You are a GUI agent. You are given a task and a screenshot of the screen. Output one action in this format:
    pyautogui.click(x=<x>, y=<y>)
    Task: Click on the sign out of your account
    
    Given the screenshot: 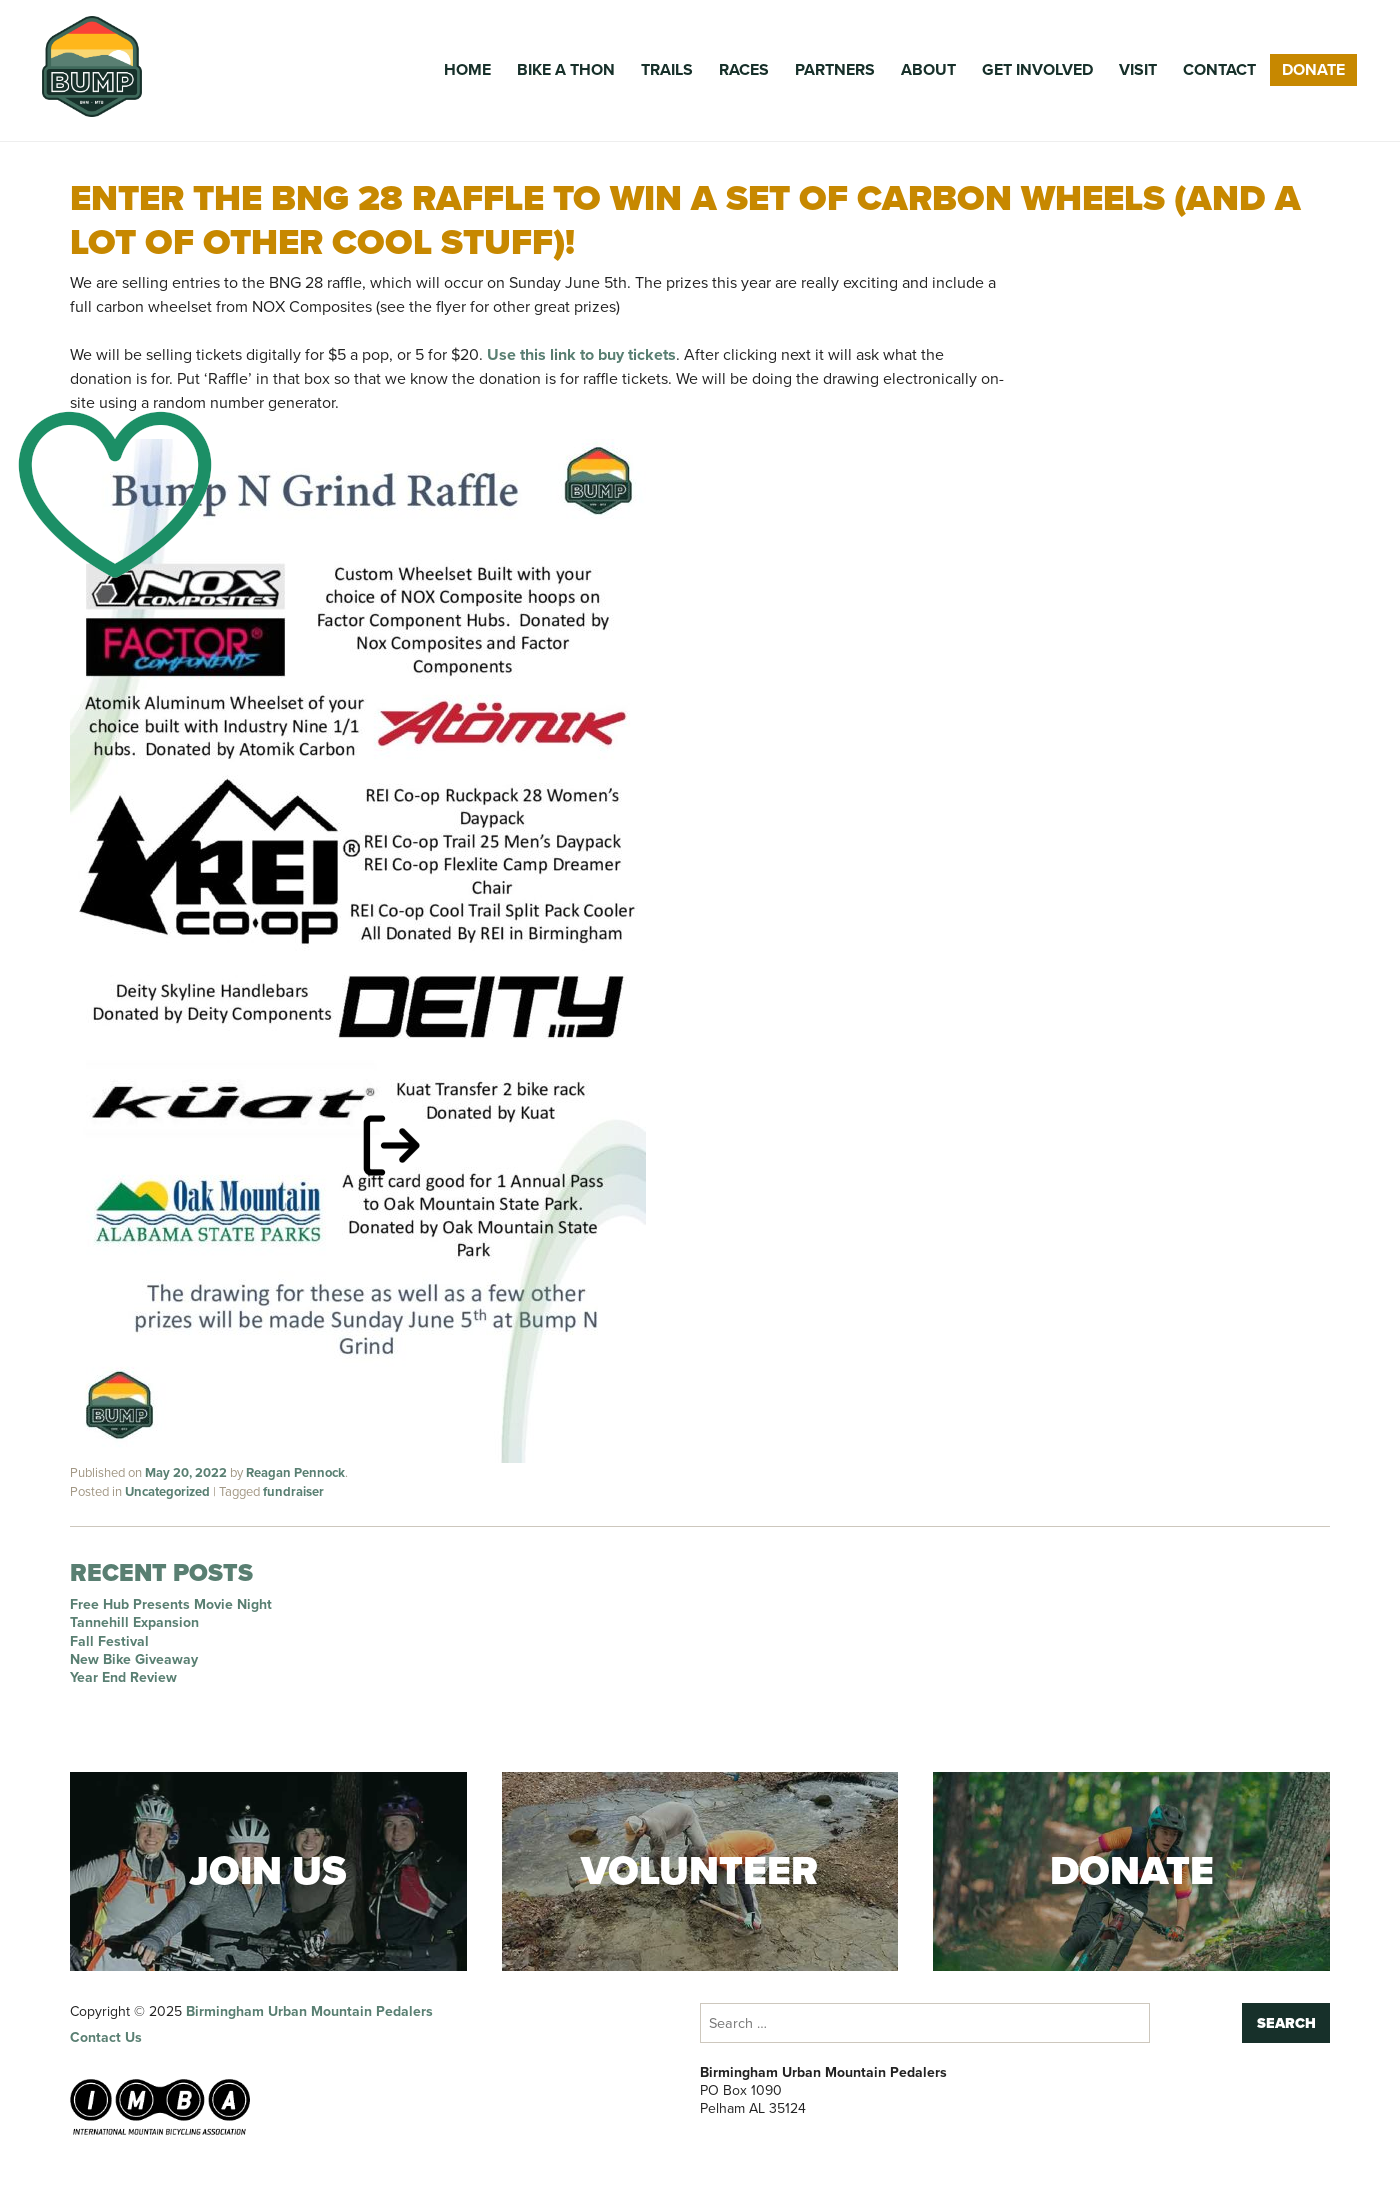 What is the action you would take?
    pyautogui.click(x=389, y=1145)
    